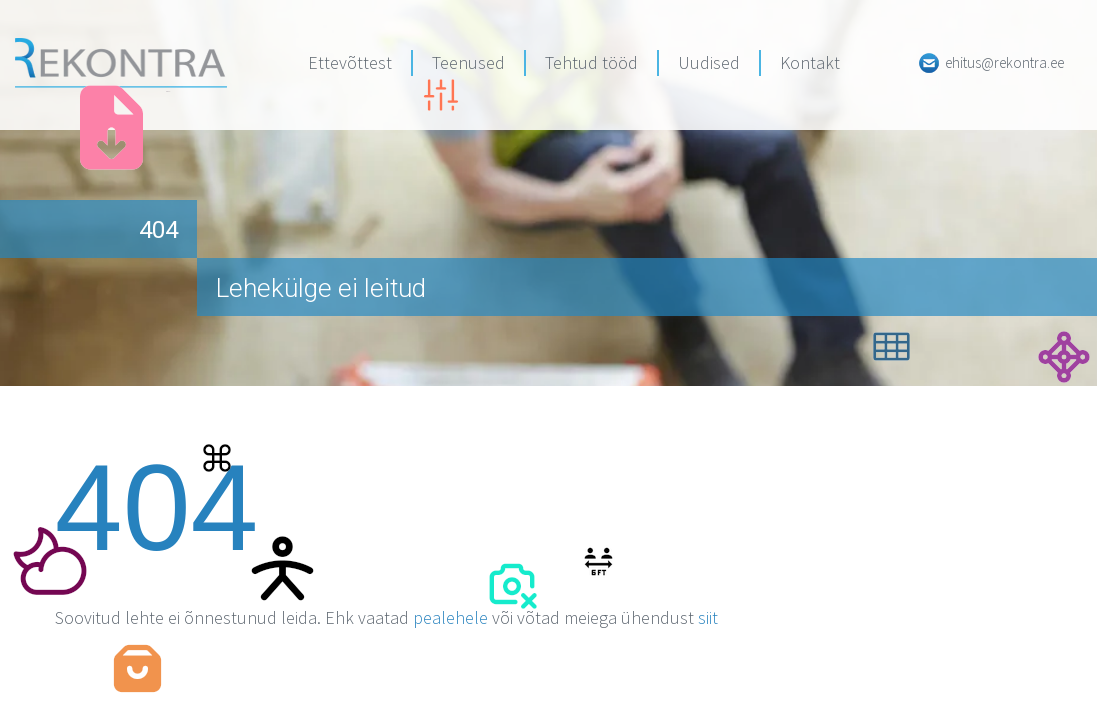 This screenshot has width=1097, height=720. Describe the element at coordinates (598, 561) in the screenshot. I see `indicates social distancing requirement of 6 feet` at that location.